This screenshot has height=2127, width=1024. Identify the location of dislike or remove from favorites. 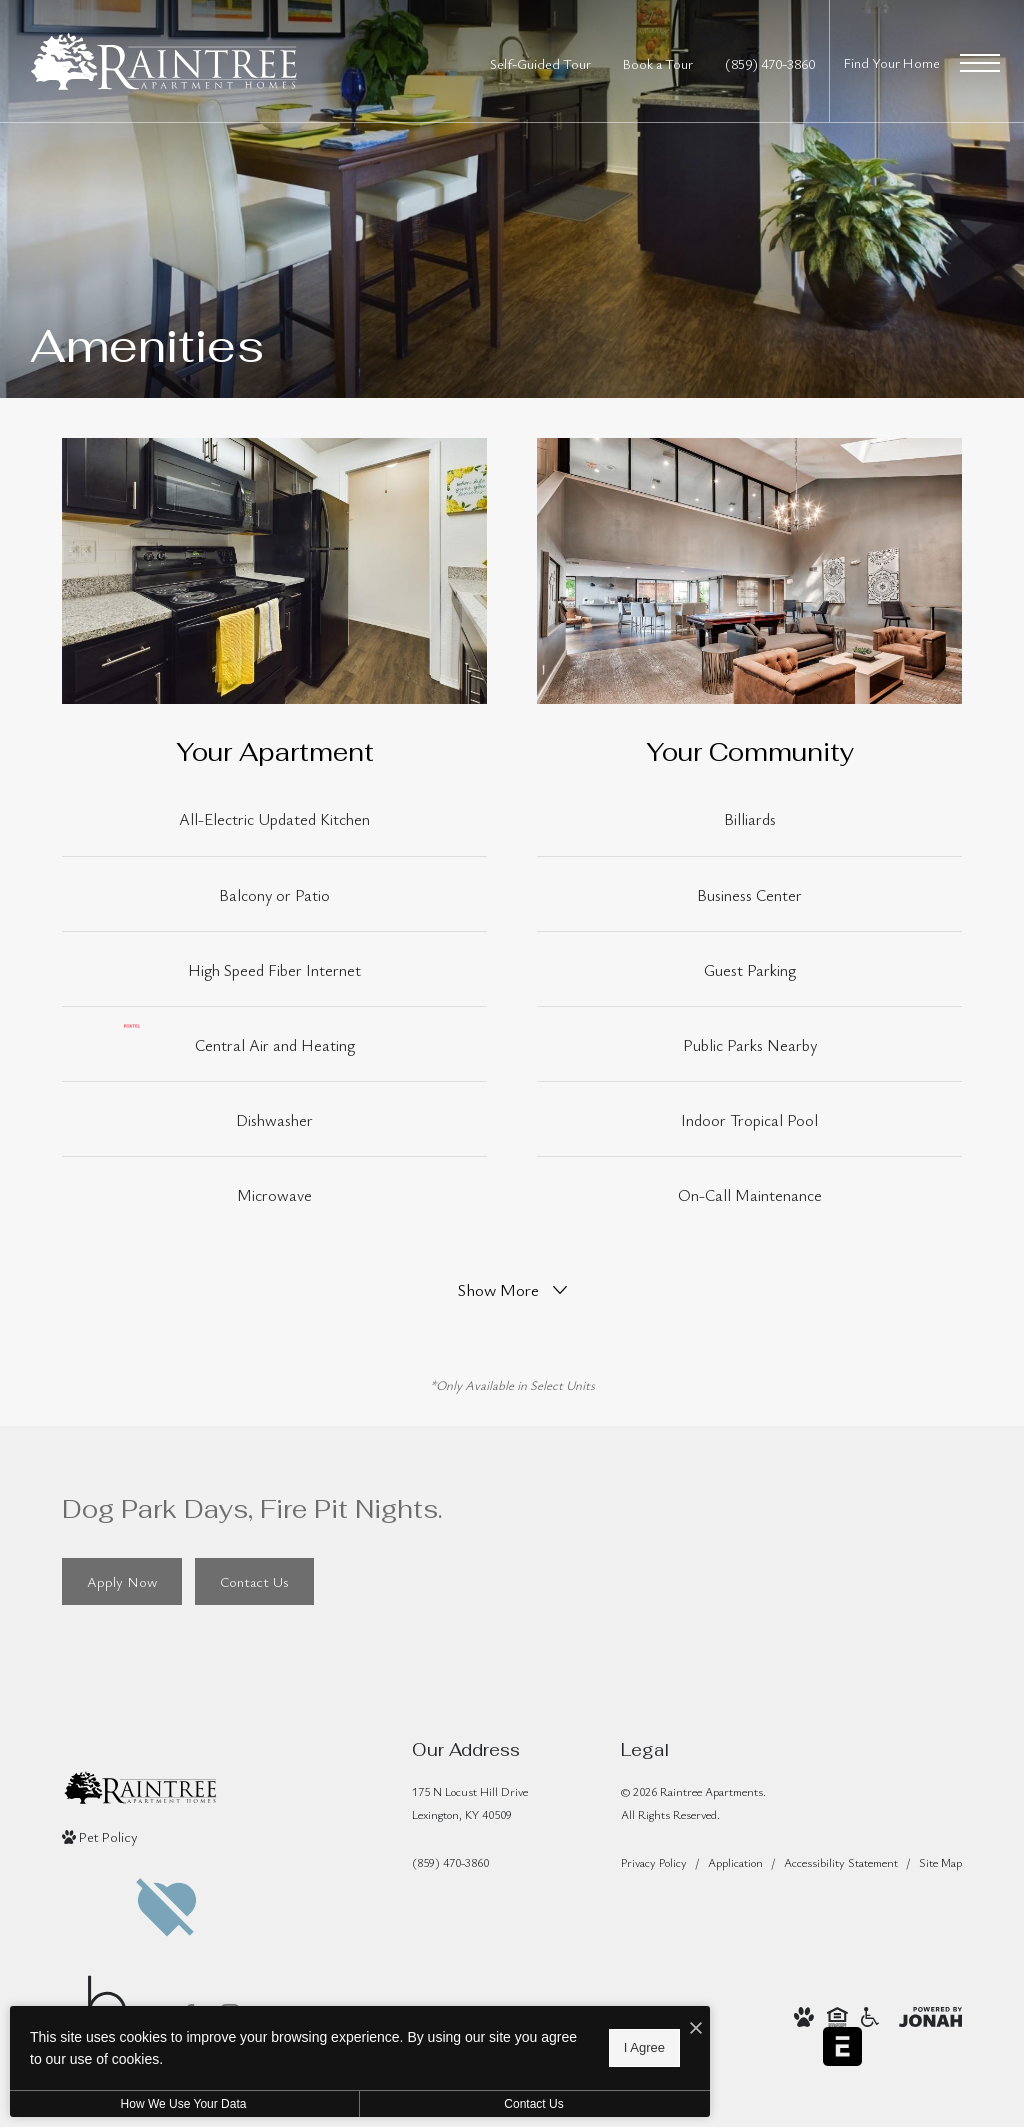
(167, 1909).